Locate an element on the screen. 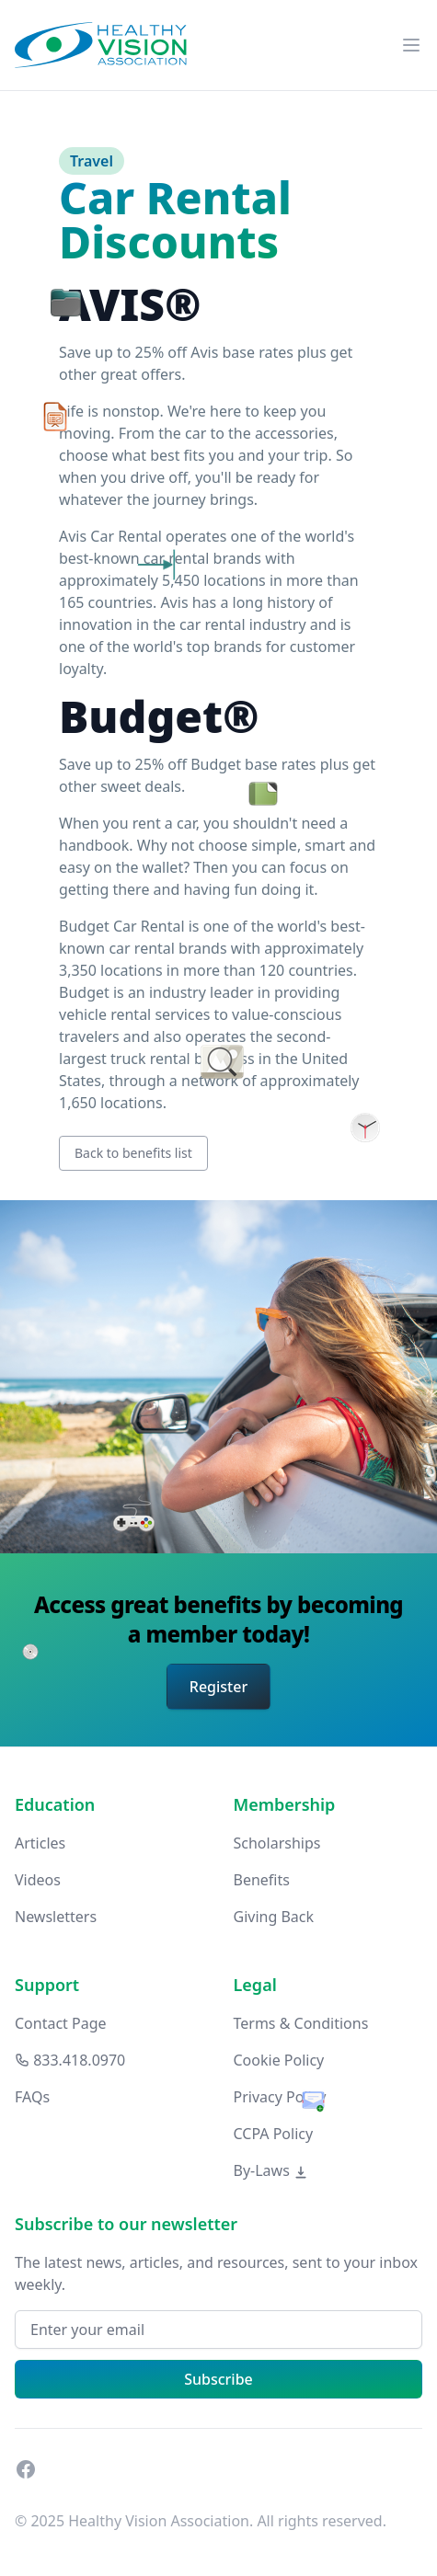  access cd/dvd rewritable drive is located at coordinates (30, 1652).